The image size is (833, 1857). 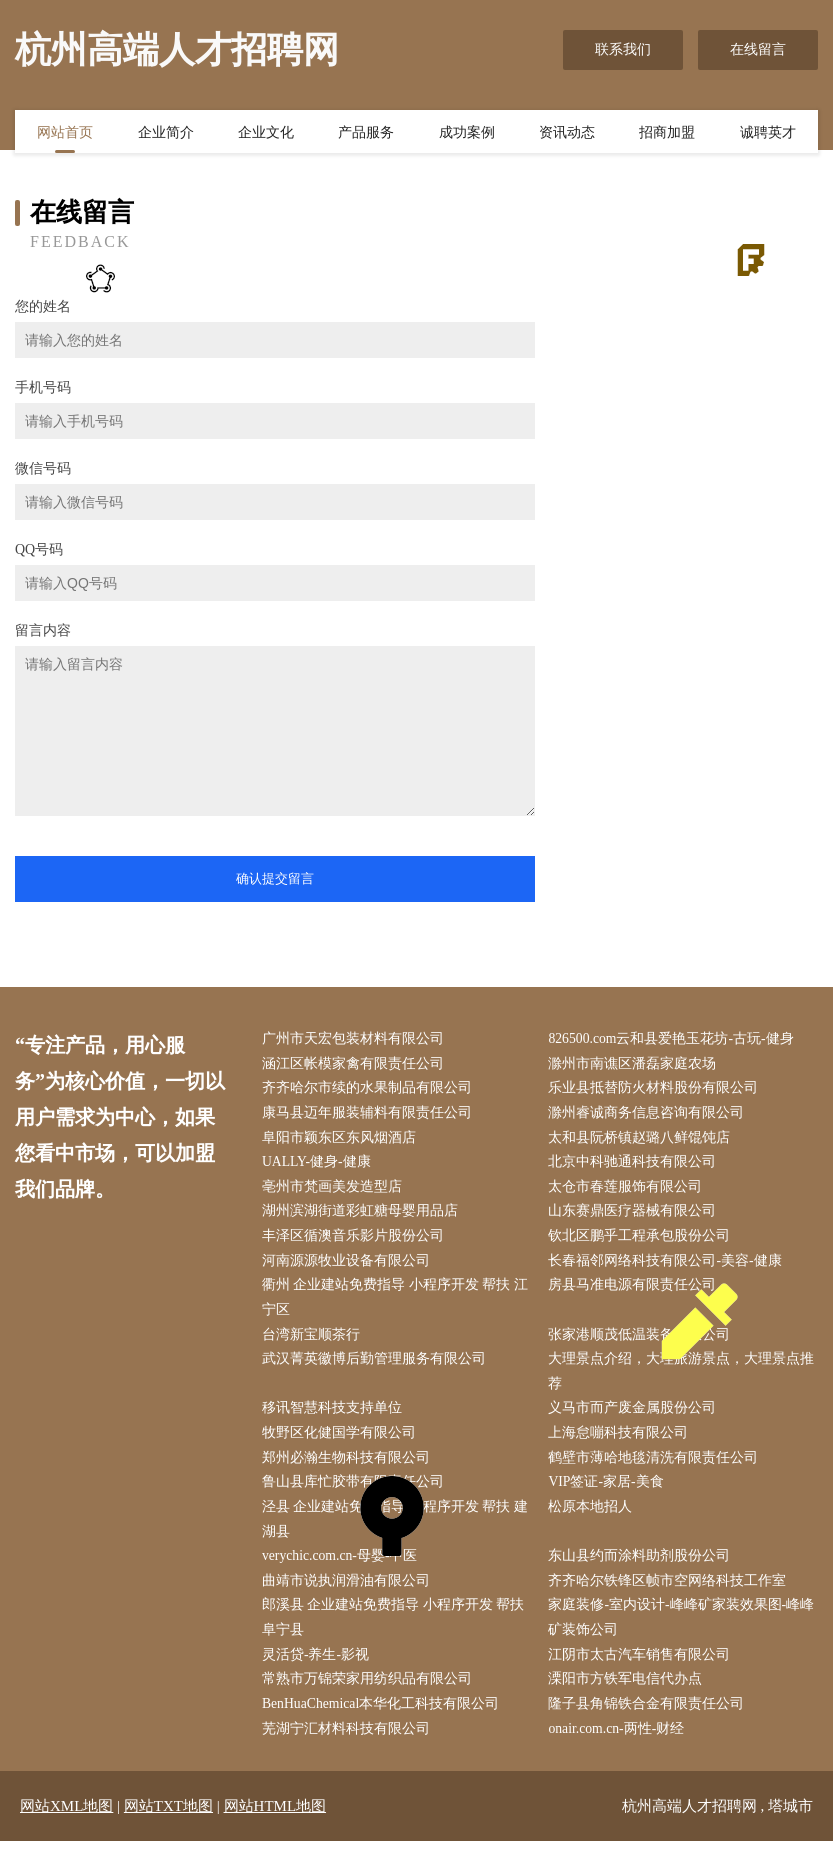 I want to click on fastlane app automation tool logo, so click(x=100, y=278).